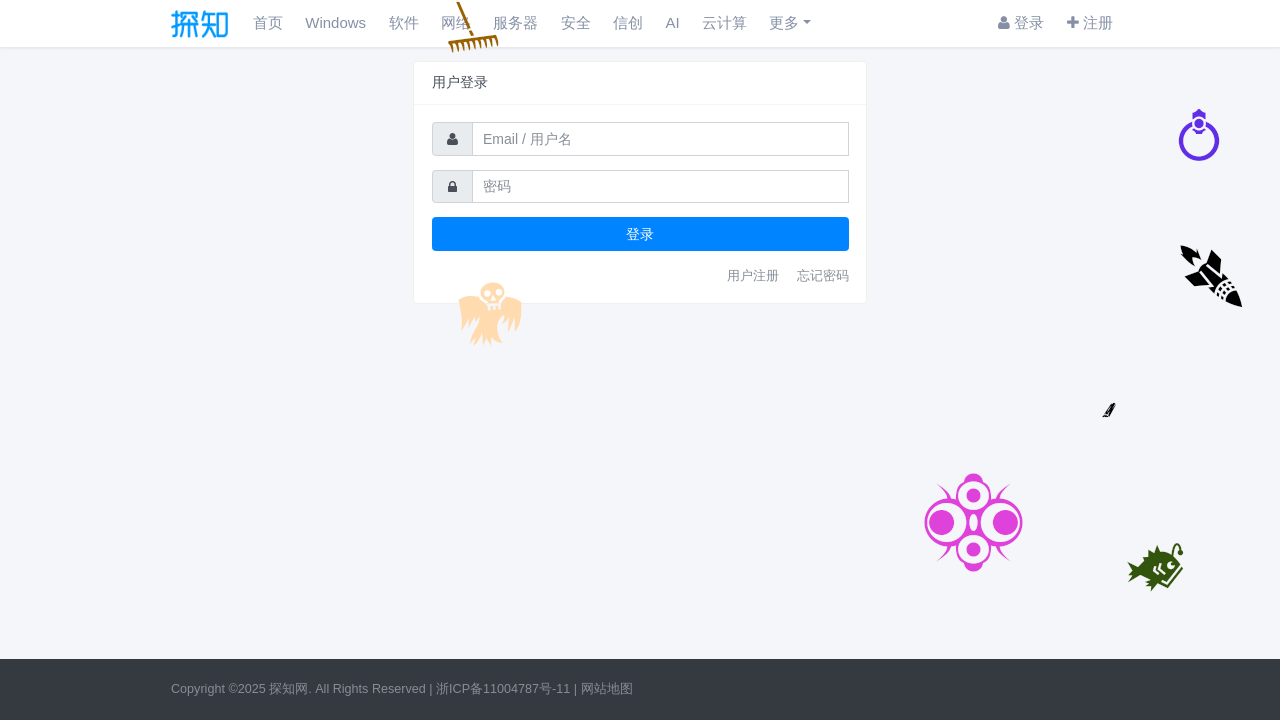 The height and width of the screenshot is (720, 1280). I want to click on launch or deploy an application, so click(1211, 275).